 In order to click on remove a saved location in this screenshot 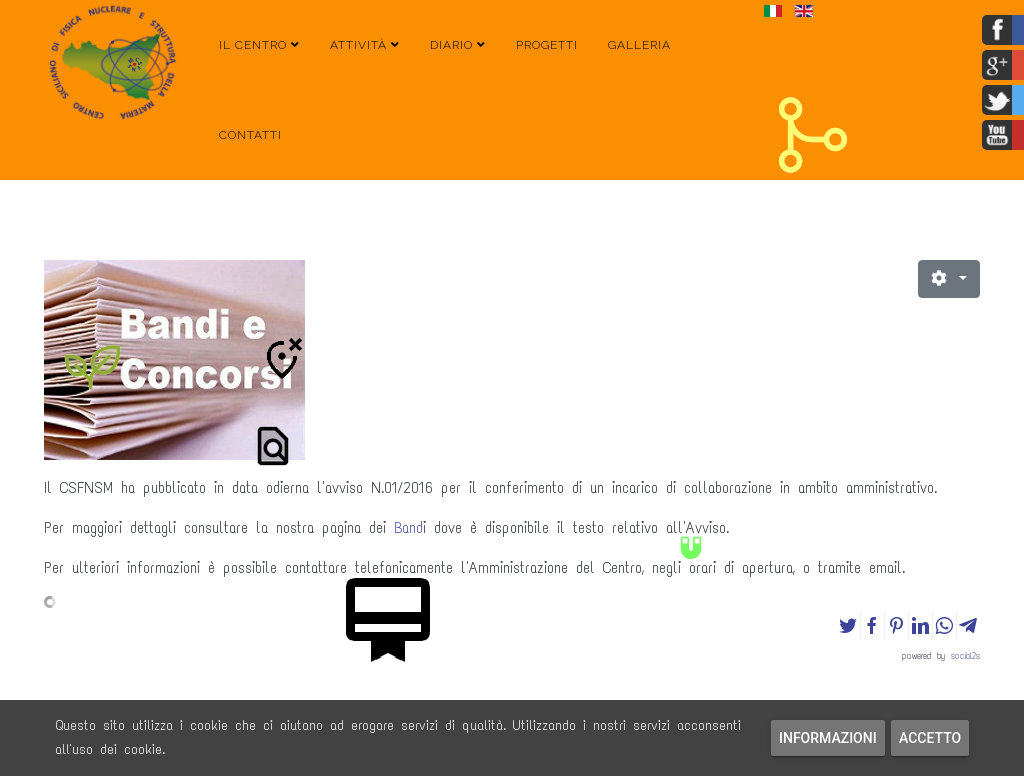, I will do `click(282, 358)`.